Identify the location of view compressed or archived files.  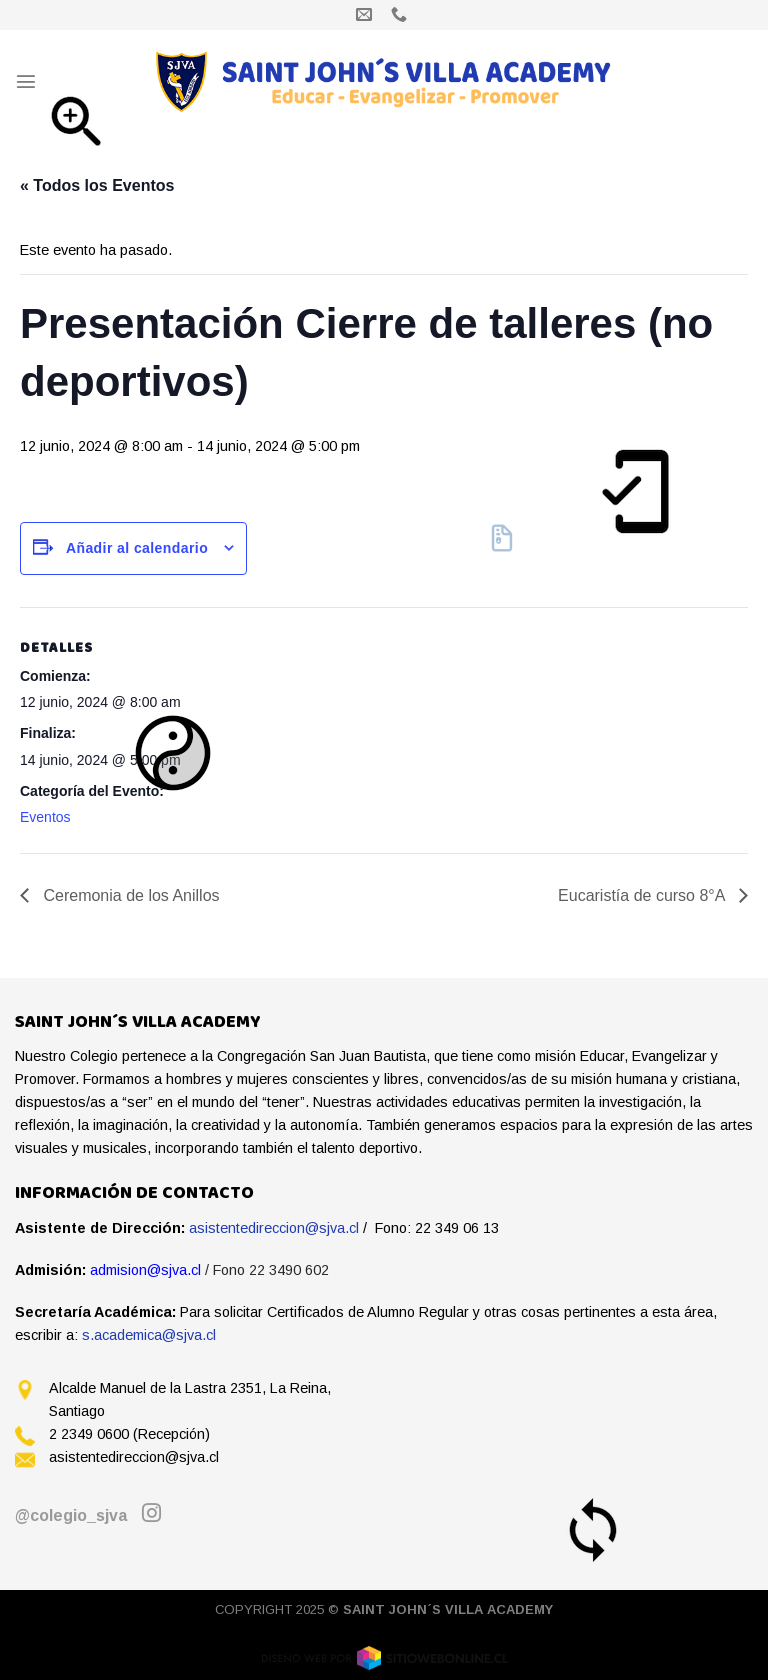
(502, 538).